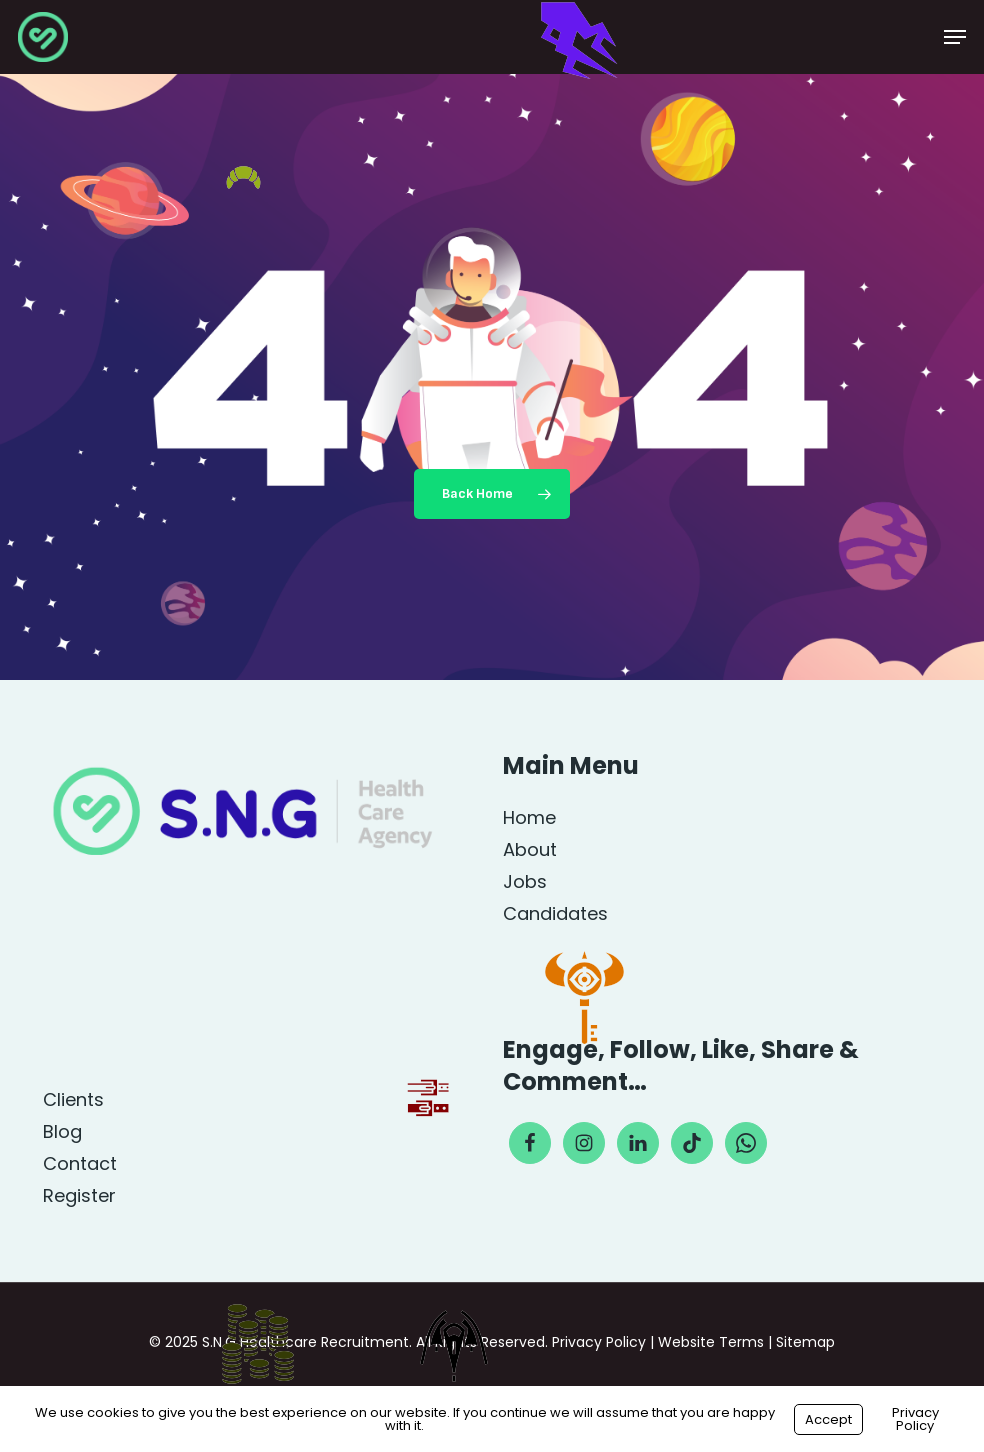 Image resolution: width=984 pixels, height=1452 pixels. I want to click on indicates a severe thunderstorm warning, so click(579, 41).